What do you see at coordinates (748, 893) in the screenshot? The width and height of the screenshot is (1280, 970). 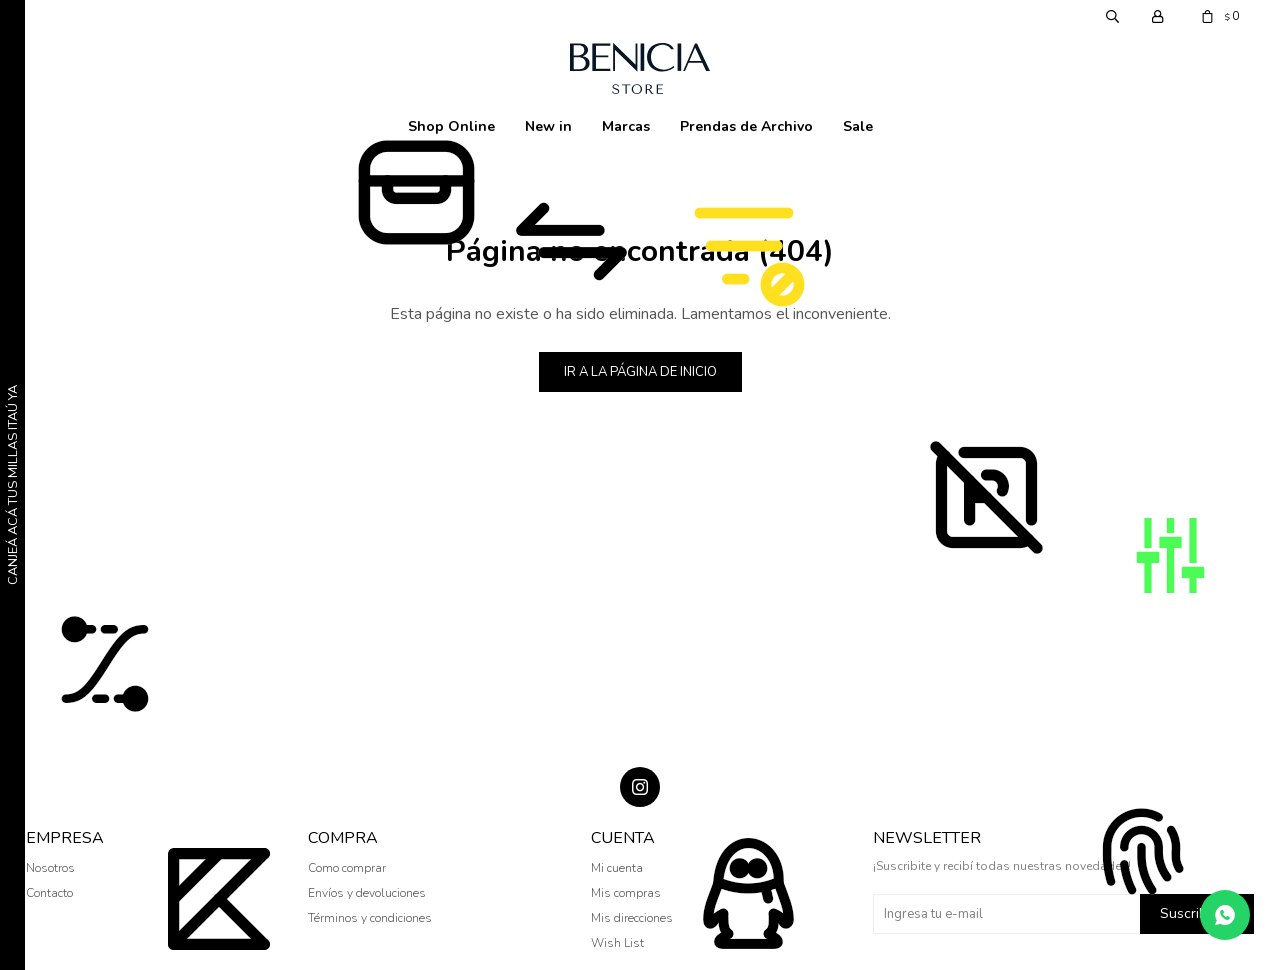 I see `open QQ messenger` at bounding box center [748, 893].